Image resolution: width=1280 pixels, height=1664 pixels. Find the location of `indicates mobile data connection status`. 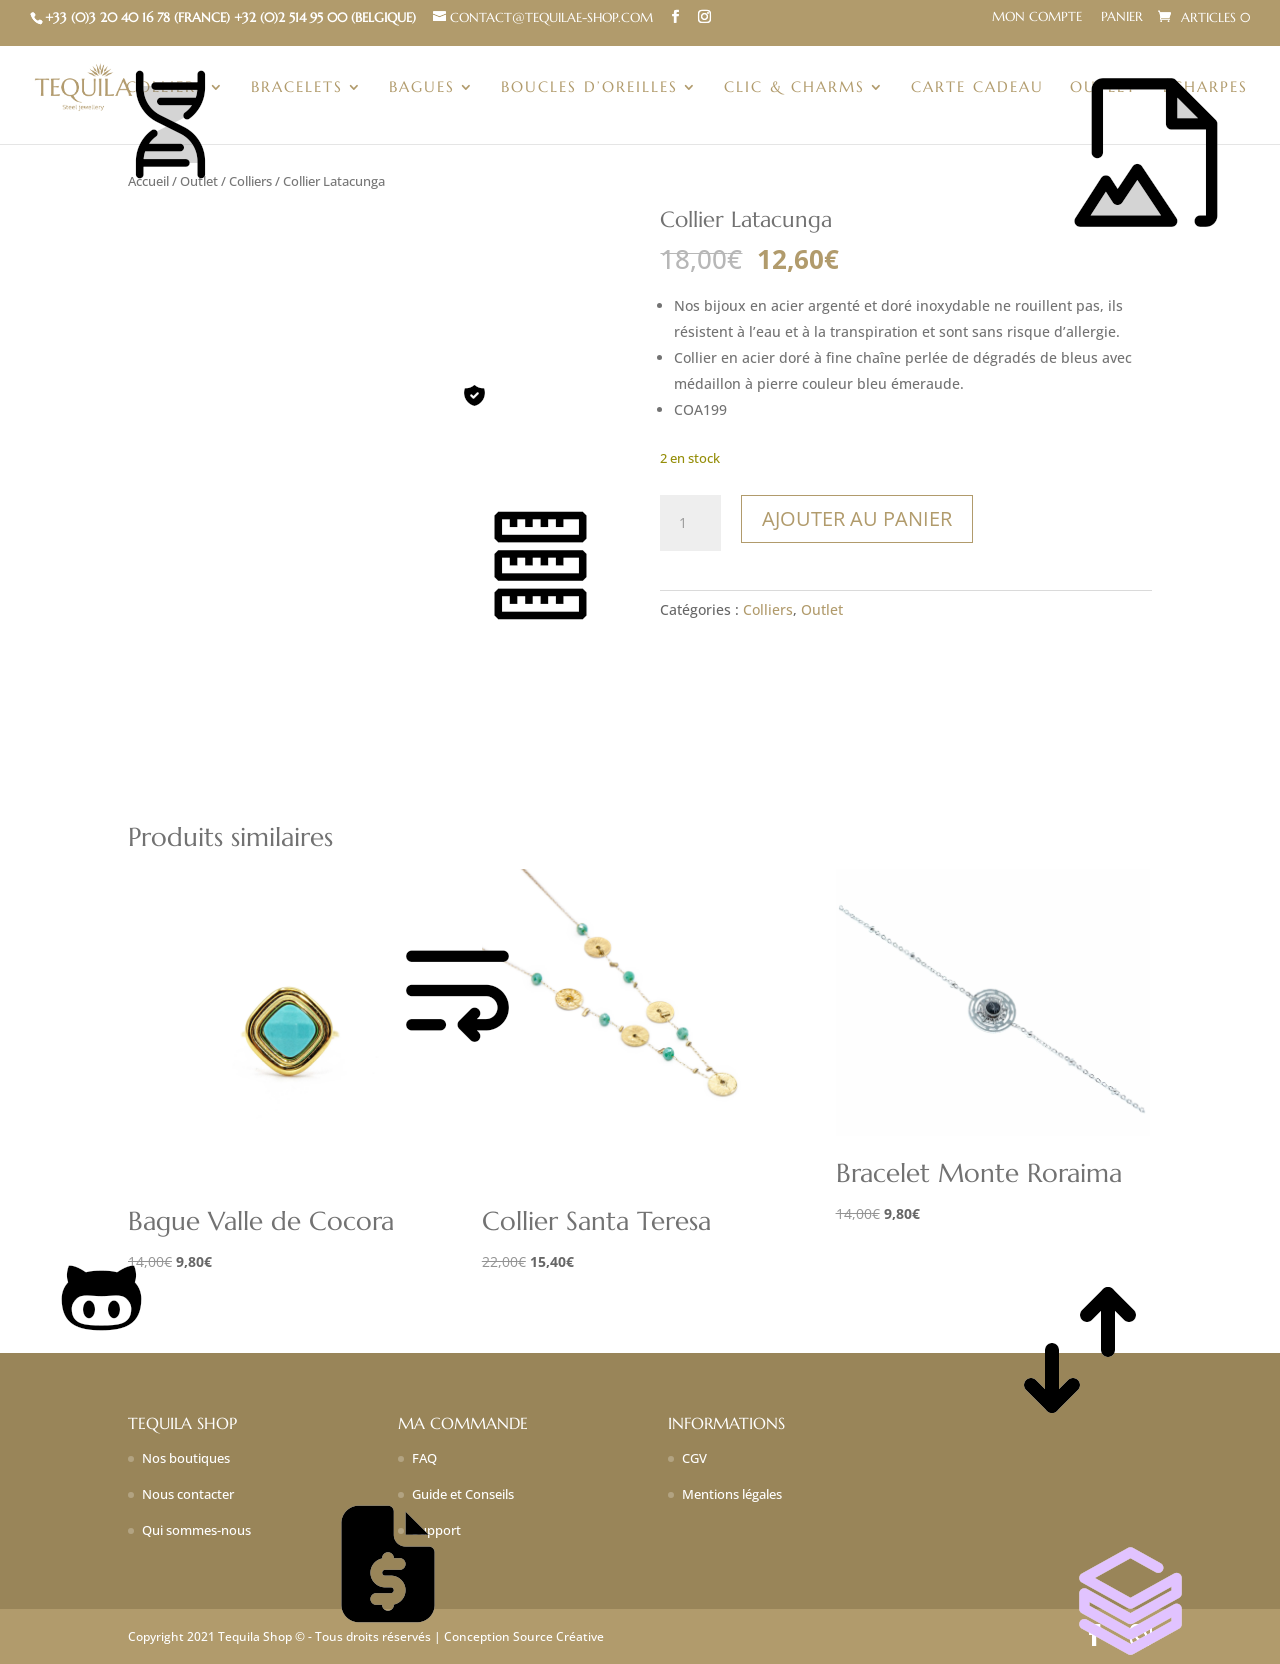

indicates mobile data connection status is located at coordinates (1080, 1350).